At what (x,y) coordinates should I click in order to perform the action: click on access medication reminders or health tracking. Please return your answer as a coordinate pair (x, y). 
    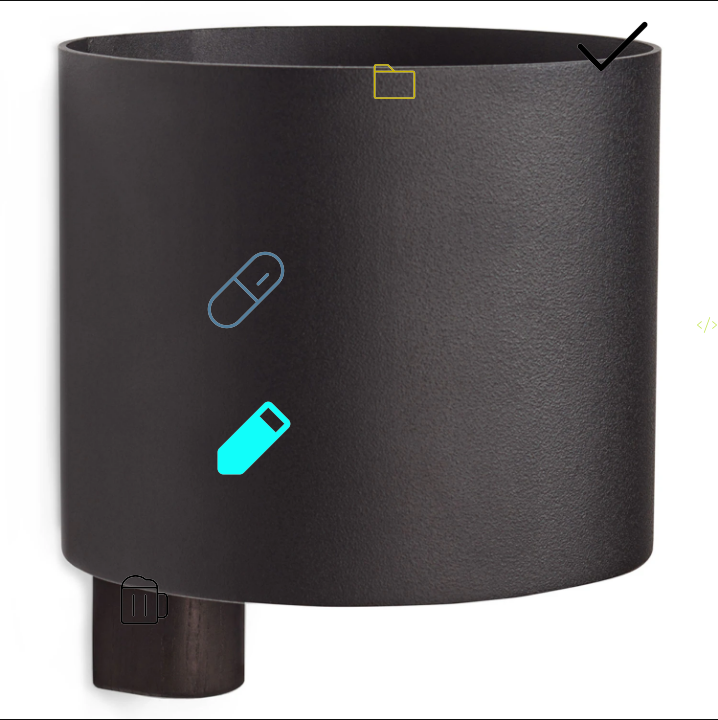
    Looking at the image, I should click on (246, 290).